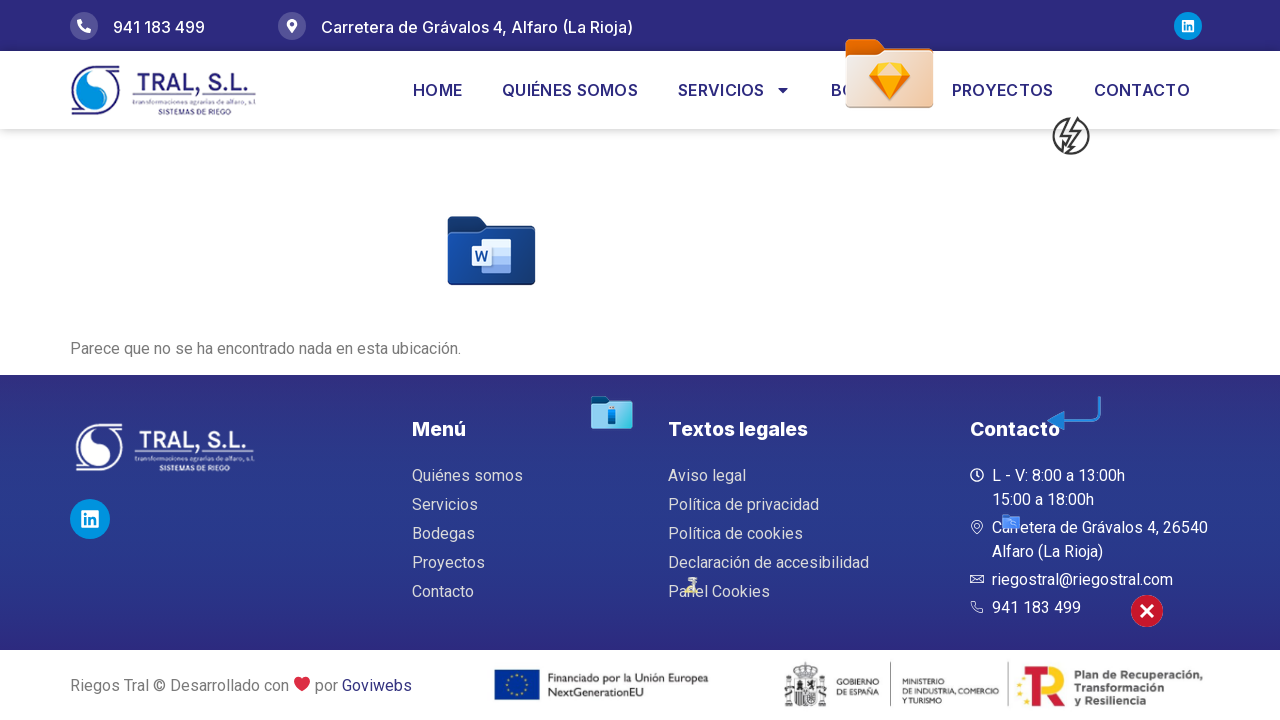  What do you see at coordinates (1147, 611) in the screenshot?
I see `close the current window or dialog` at bounding box center [1147, 611].